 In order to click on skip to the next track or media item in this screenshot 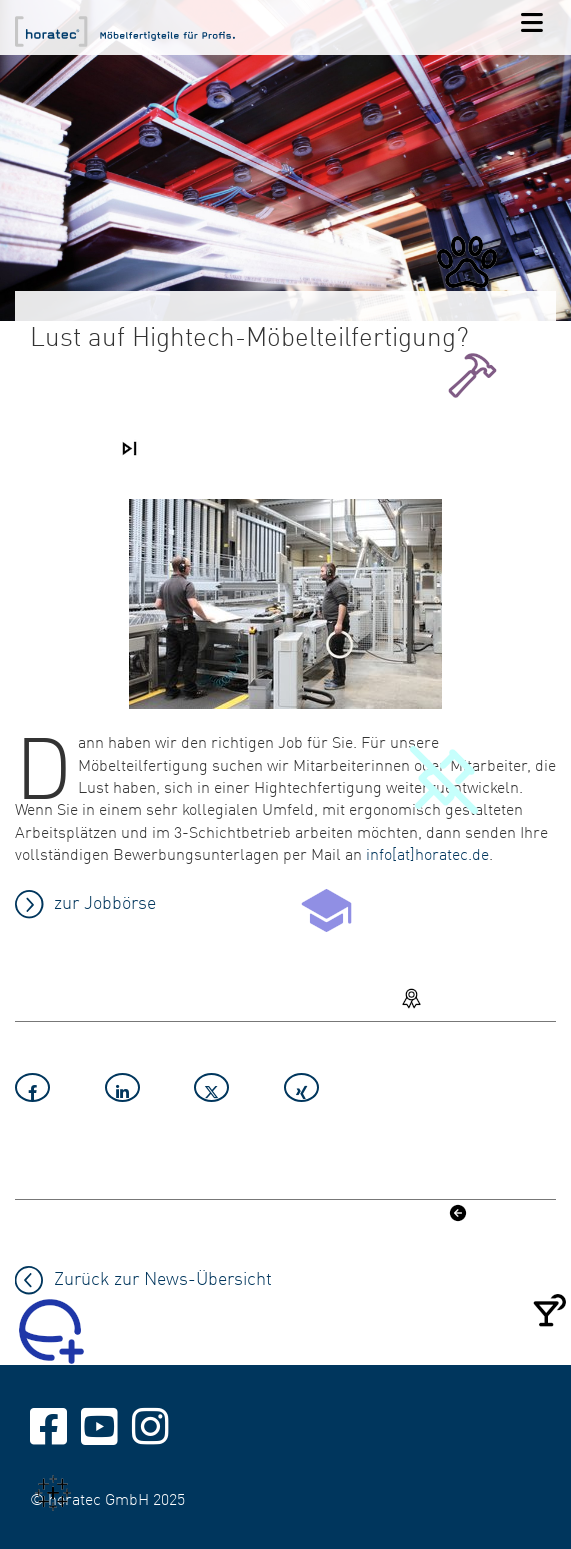, I will do `click(129, 448)`.